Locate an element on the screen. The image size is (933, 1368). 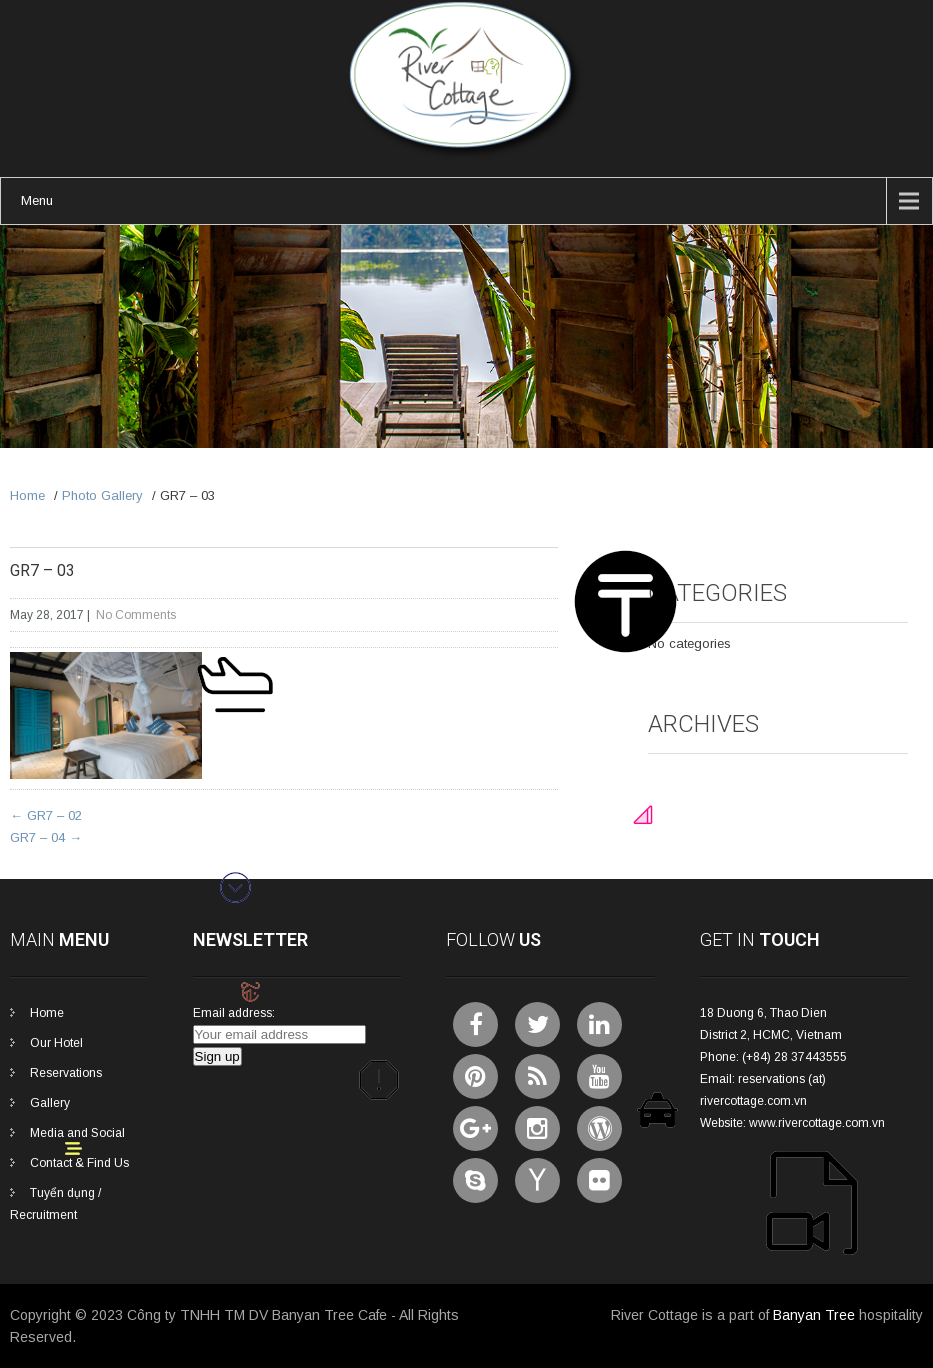
access AI or machine learning features is located at coordinates (492, 67).